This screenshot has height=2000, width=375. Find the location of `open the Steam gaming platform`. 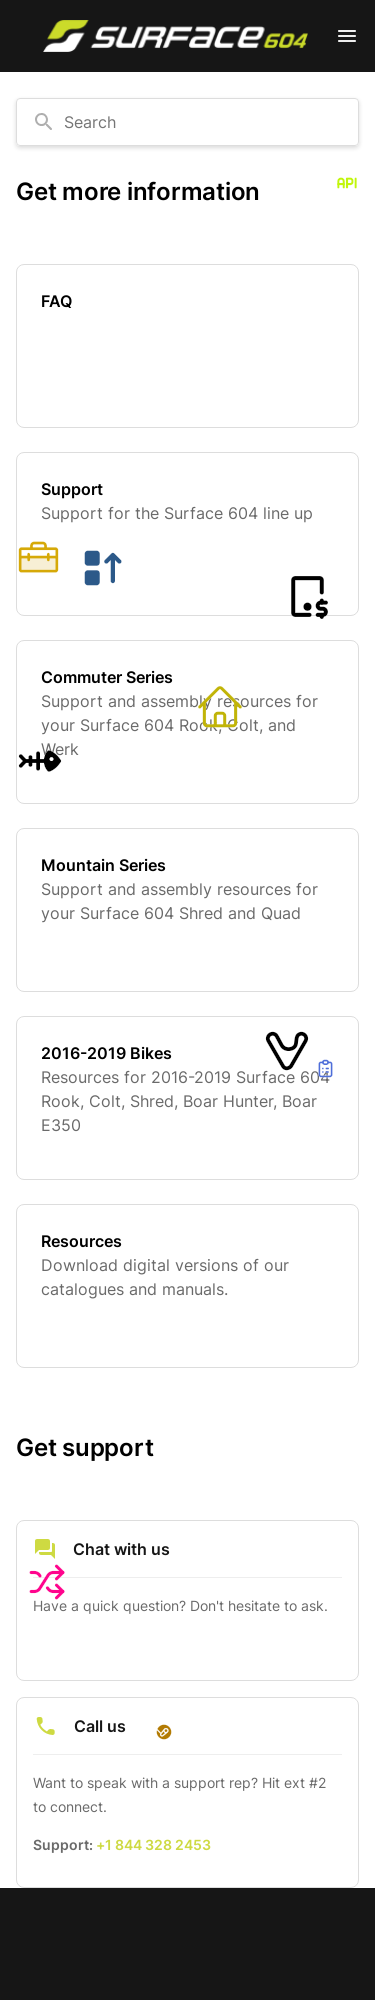

open the Steam gaming platform is located at coordinates (164, 1732).